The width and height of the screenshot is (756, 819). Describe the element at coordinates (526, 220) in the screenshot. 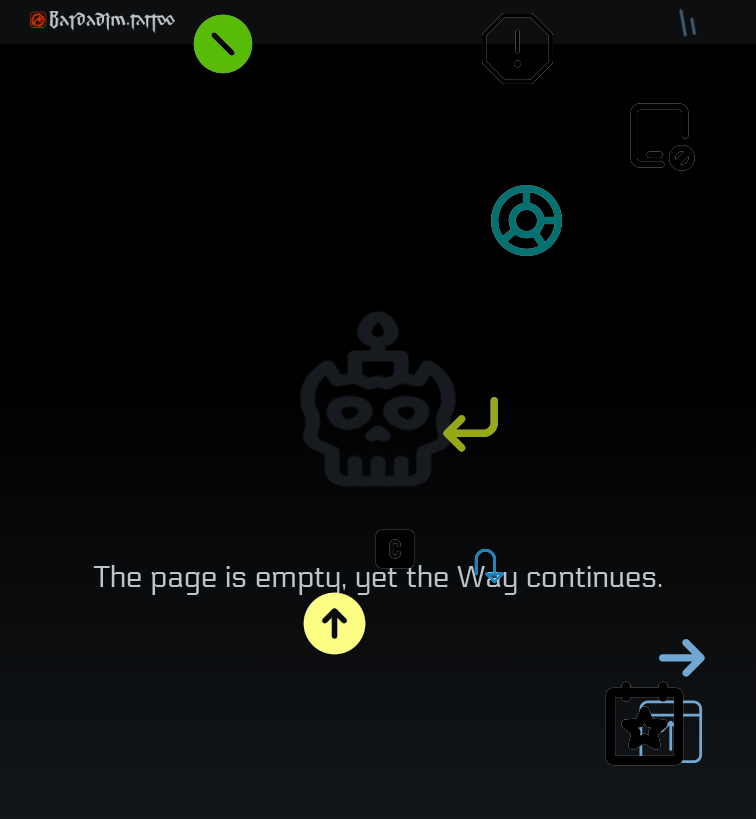

I see `view data breakdown in a donut chart` at that location.